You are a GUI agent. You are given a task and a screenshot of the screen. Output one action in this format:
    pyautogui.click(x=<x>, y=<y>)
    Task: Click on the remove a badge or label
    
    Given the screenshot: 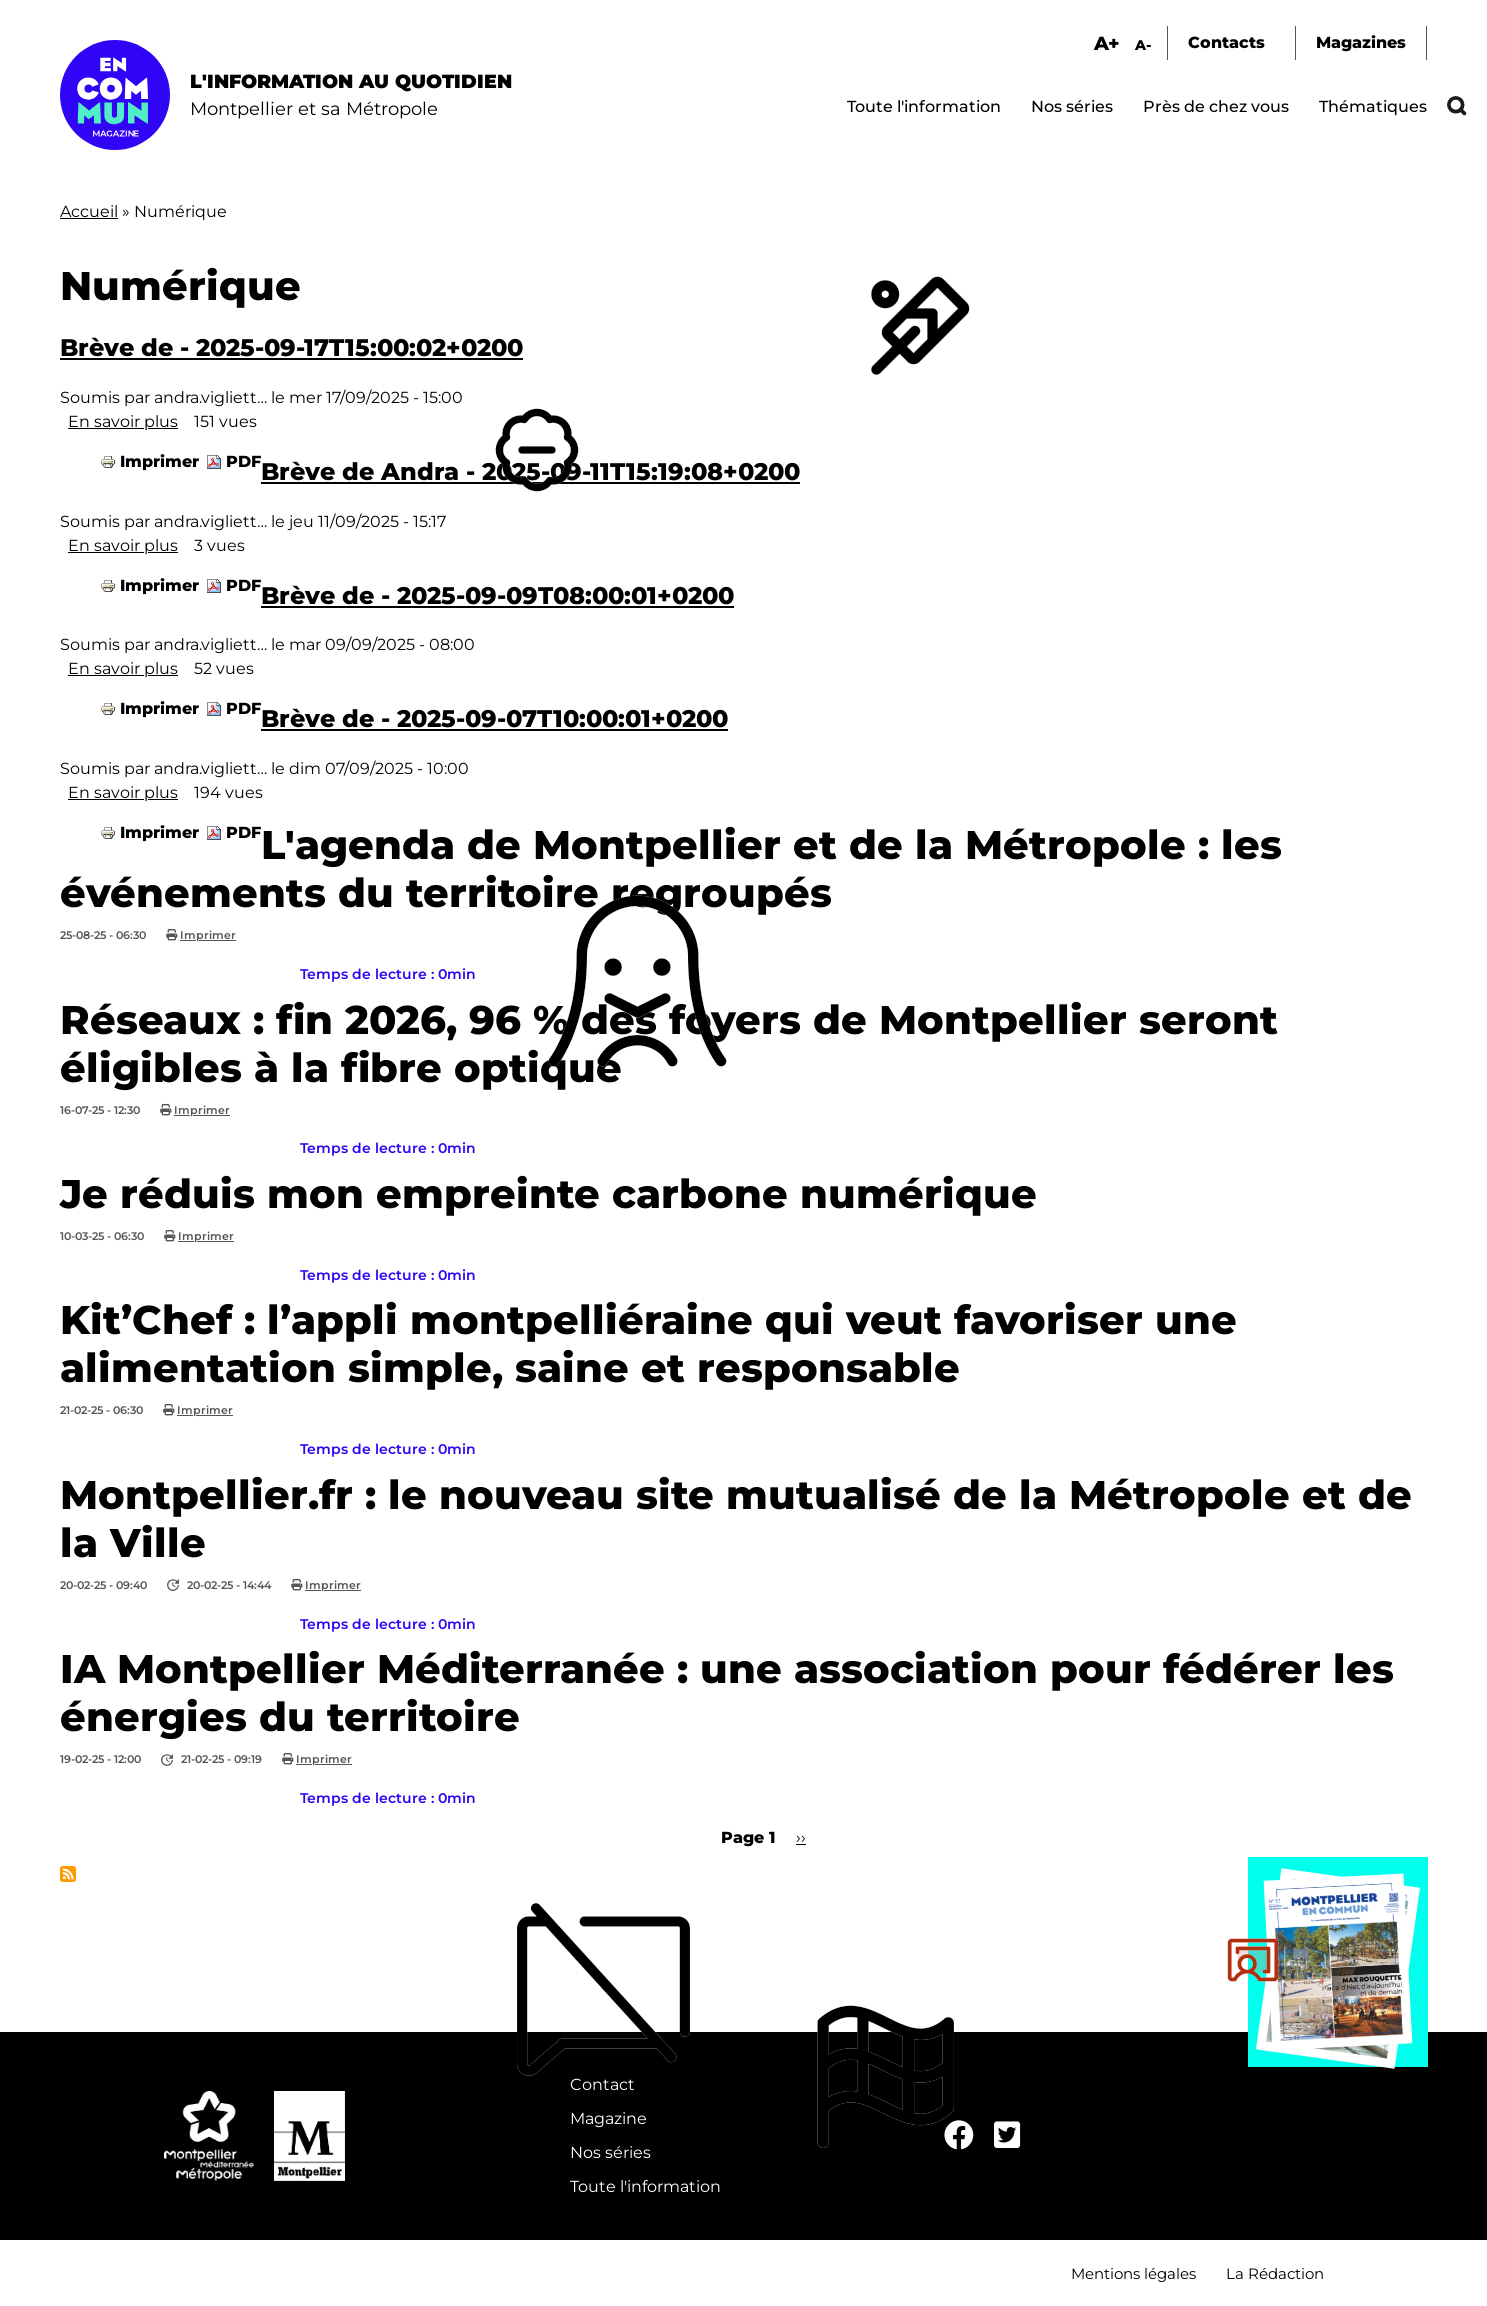 What is the action you would take?
    pyautogui.click(x=537, y=450)
    